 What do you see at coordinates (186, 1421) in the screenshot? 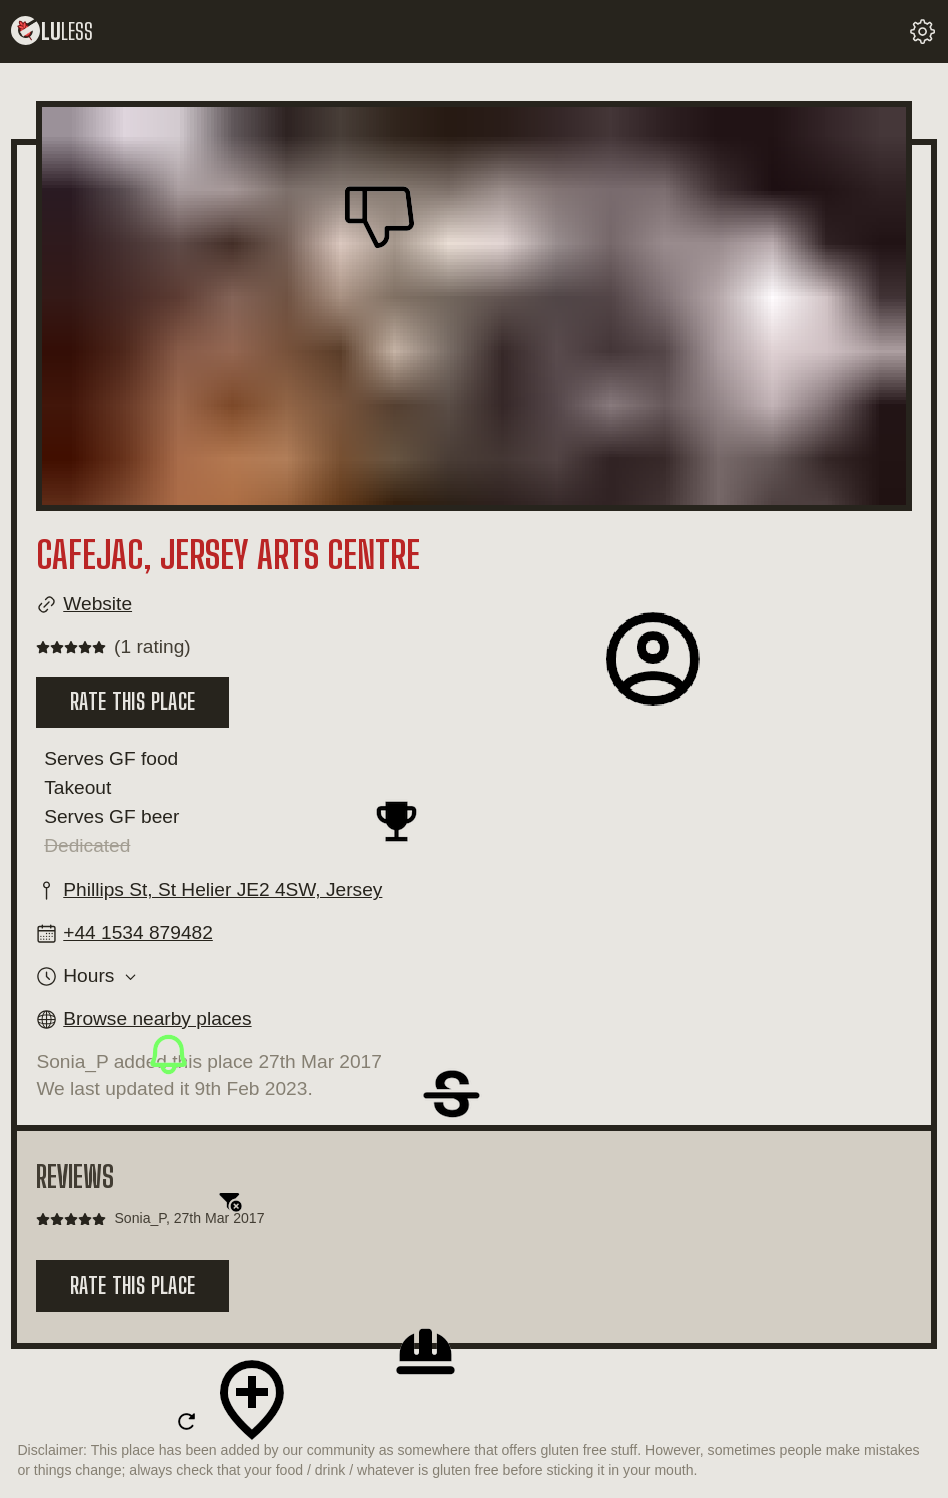
I see `redo the last undone action` at bounding box center [186, 1421].